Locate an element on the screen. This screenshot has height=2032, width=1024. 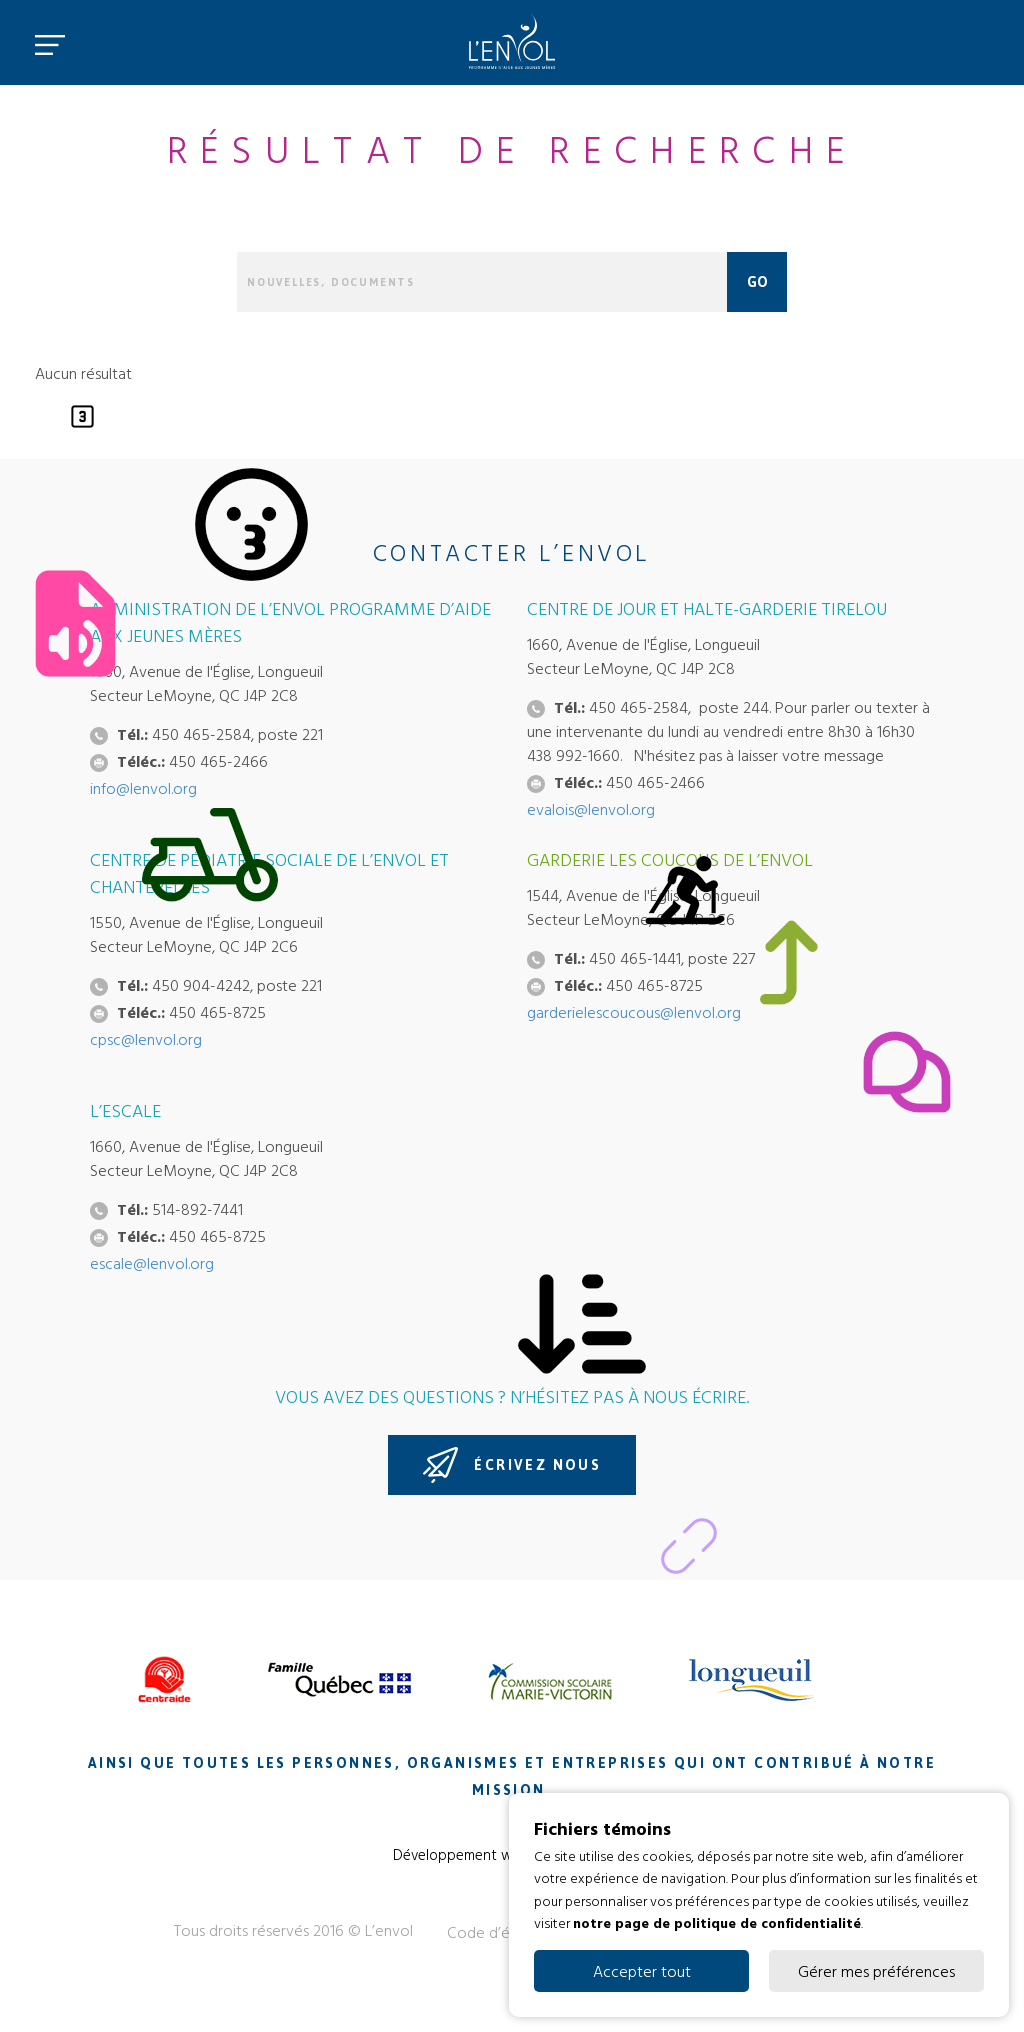
open chat or messaging is located at coordinates (907, 1072).